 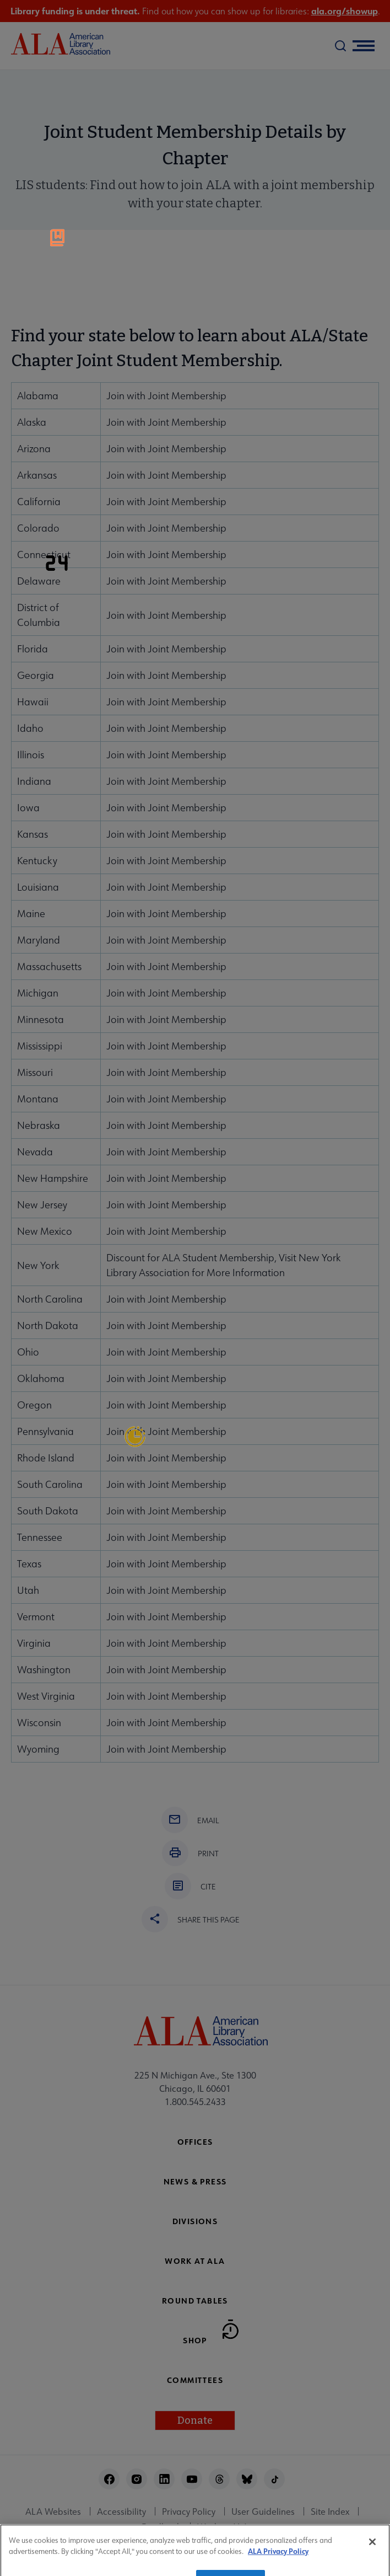 I want to click on reset the timer to its starting value, so click(x=230, y=2329).